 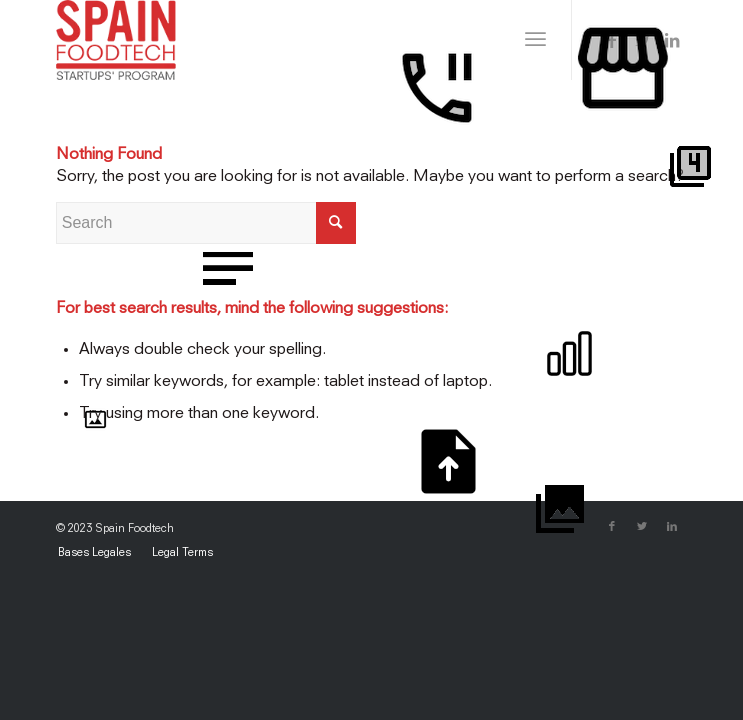 I want to click on browse nearby shops or stores, so click(x=623, y=68).